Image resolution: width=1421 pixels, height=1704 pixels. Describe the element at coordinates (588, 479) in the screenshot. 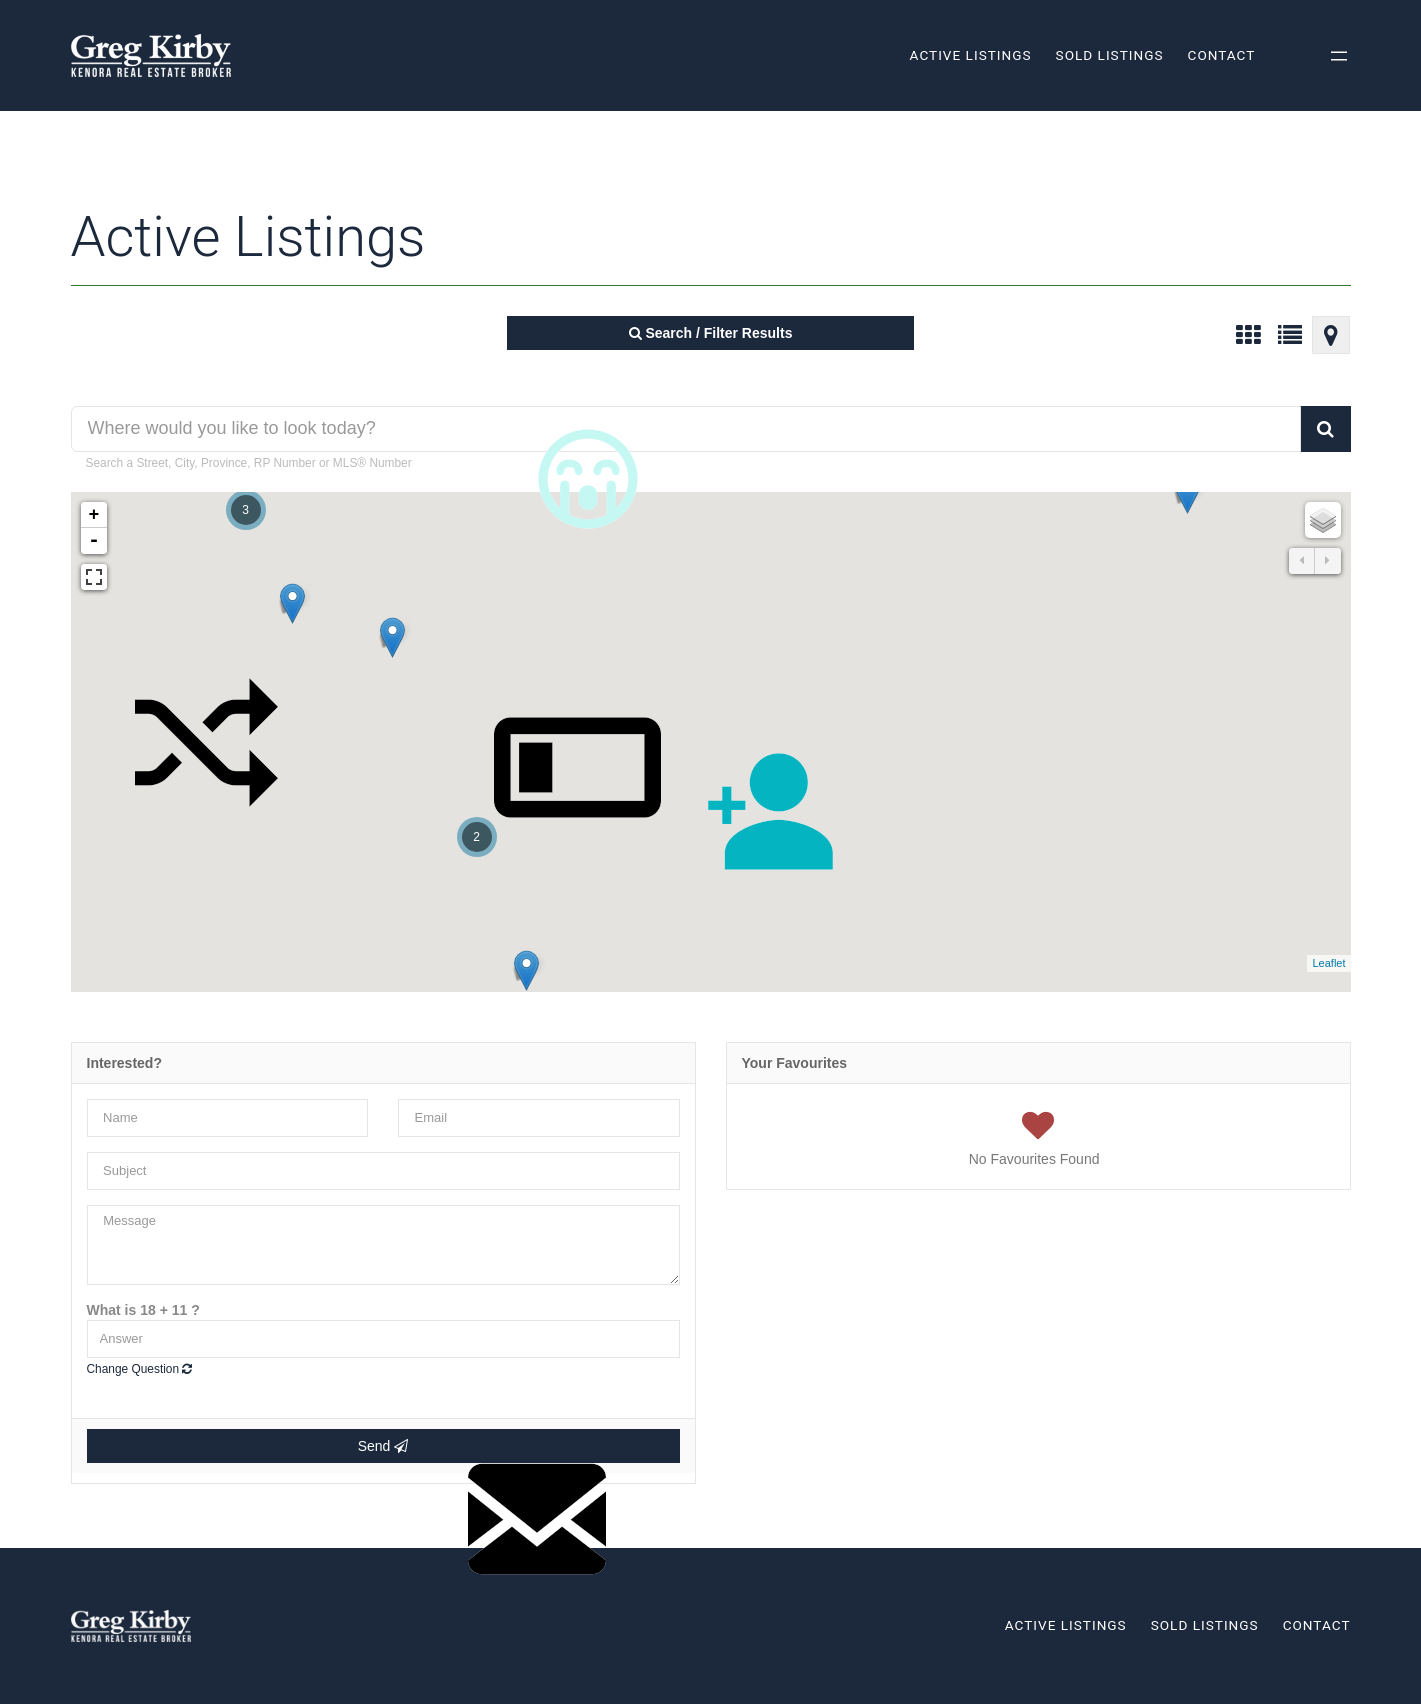

I see `react with a crying emotion` at that location.